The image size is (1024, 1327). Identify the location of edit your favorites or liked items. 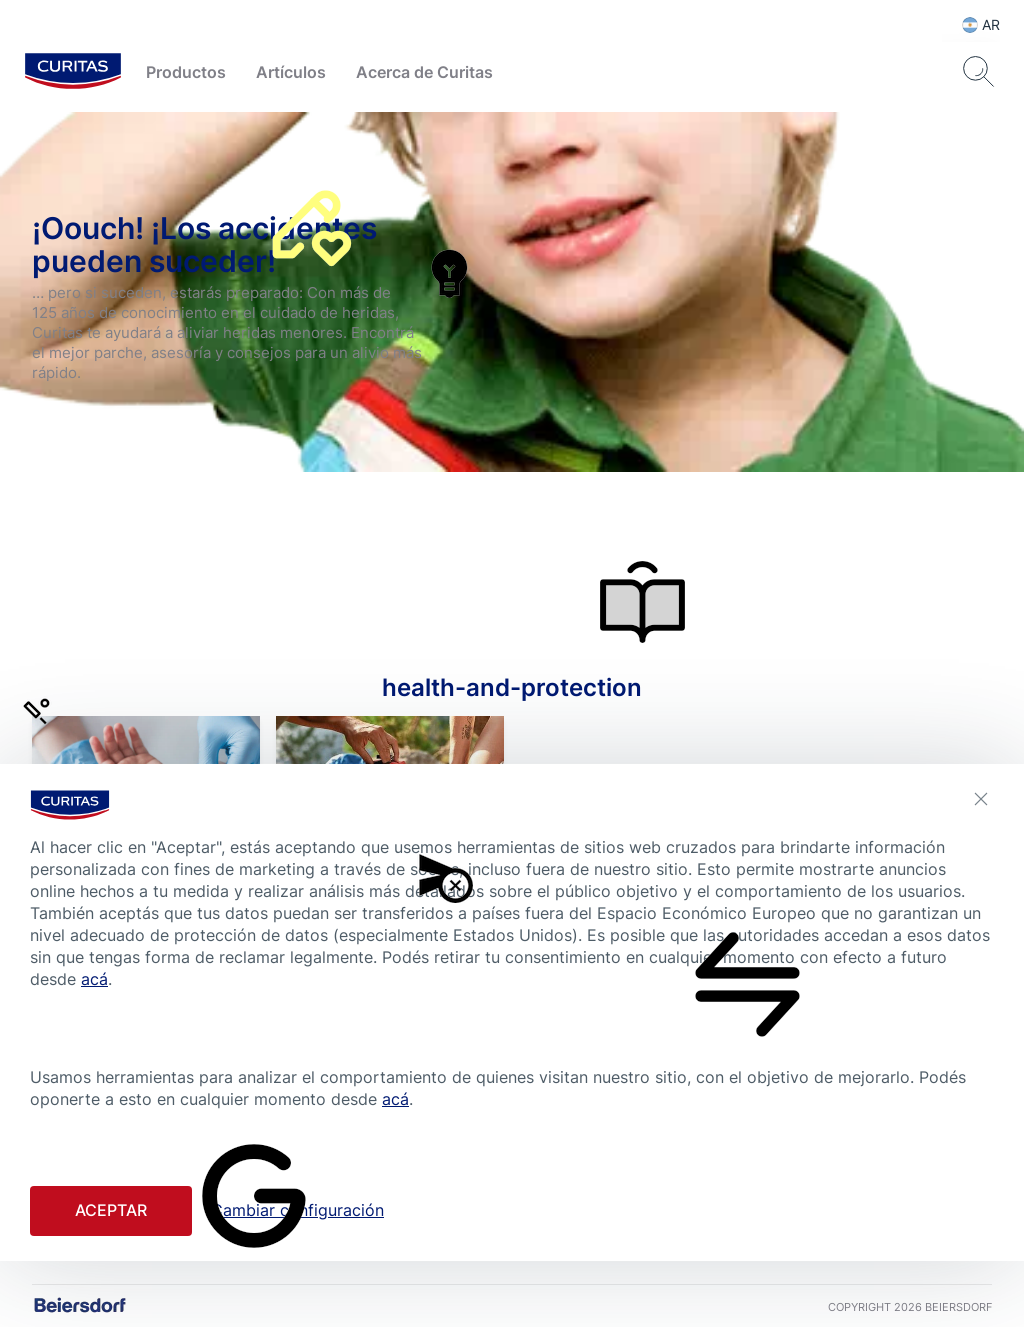
(308, 223).